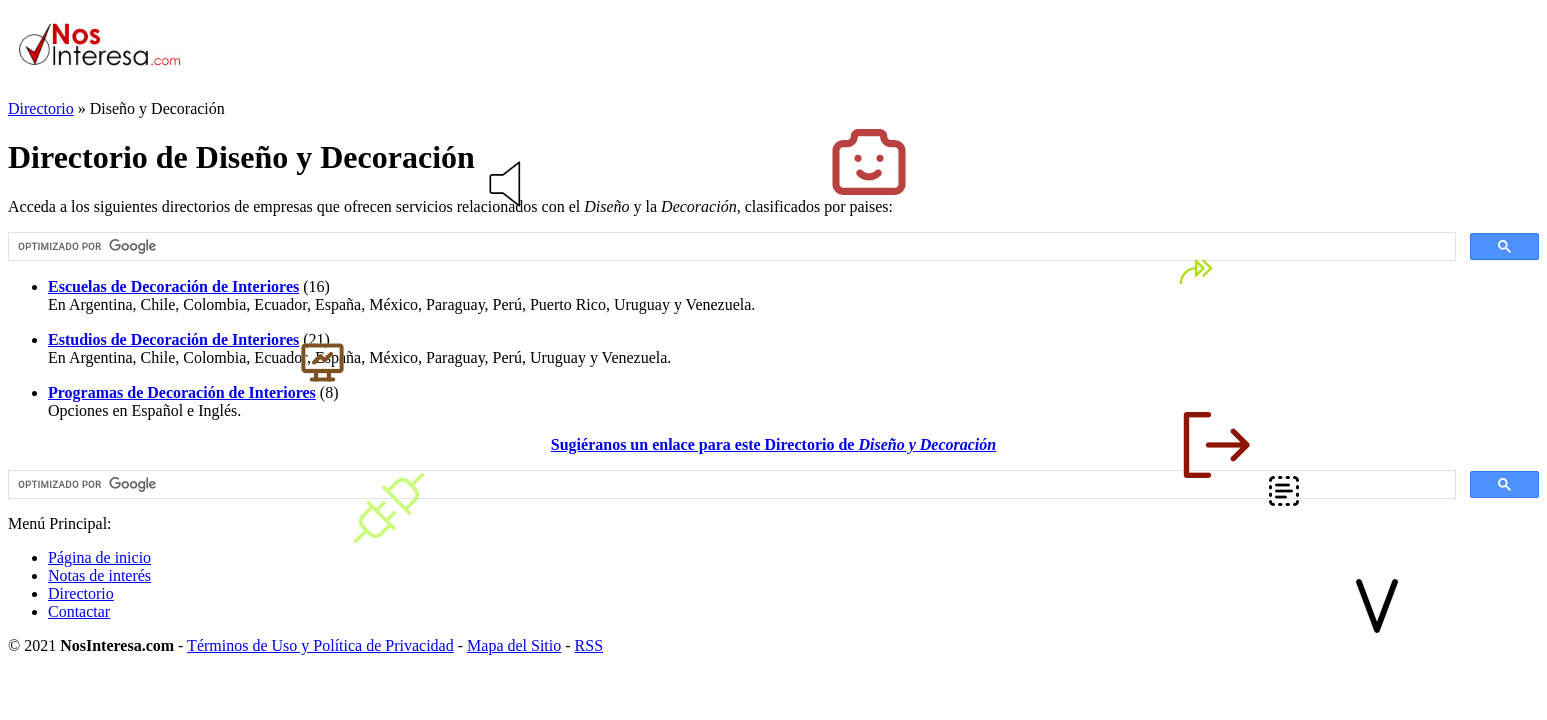 The image size is (1547, 720). What do you see at coordinates (1214, 445) in the screenshot?
I see `sign out of your account` at bounding box center [1214, 445].